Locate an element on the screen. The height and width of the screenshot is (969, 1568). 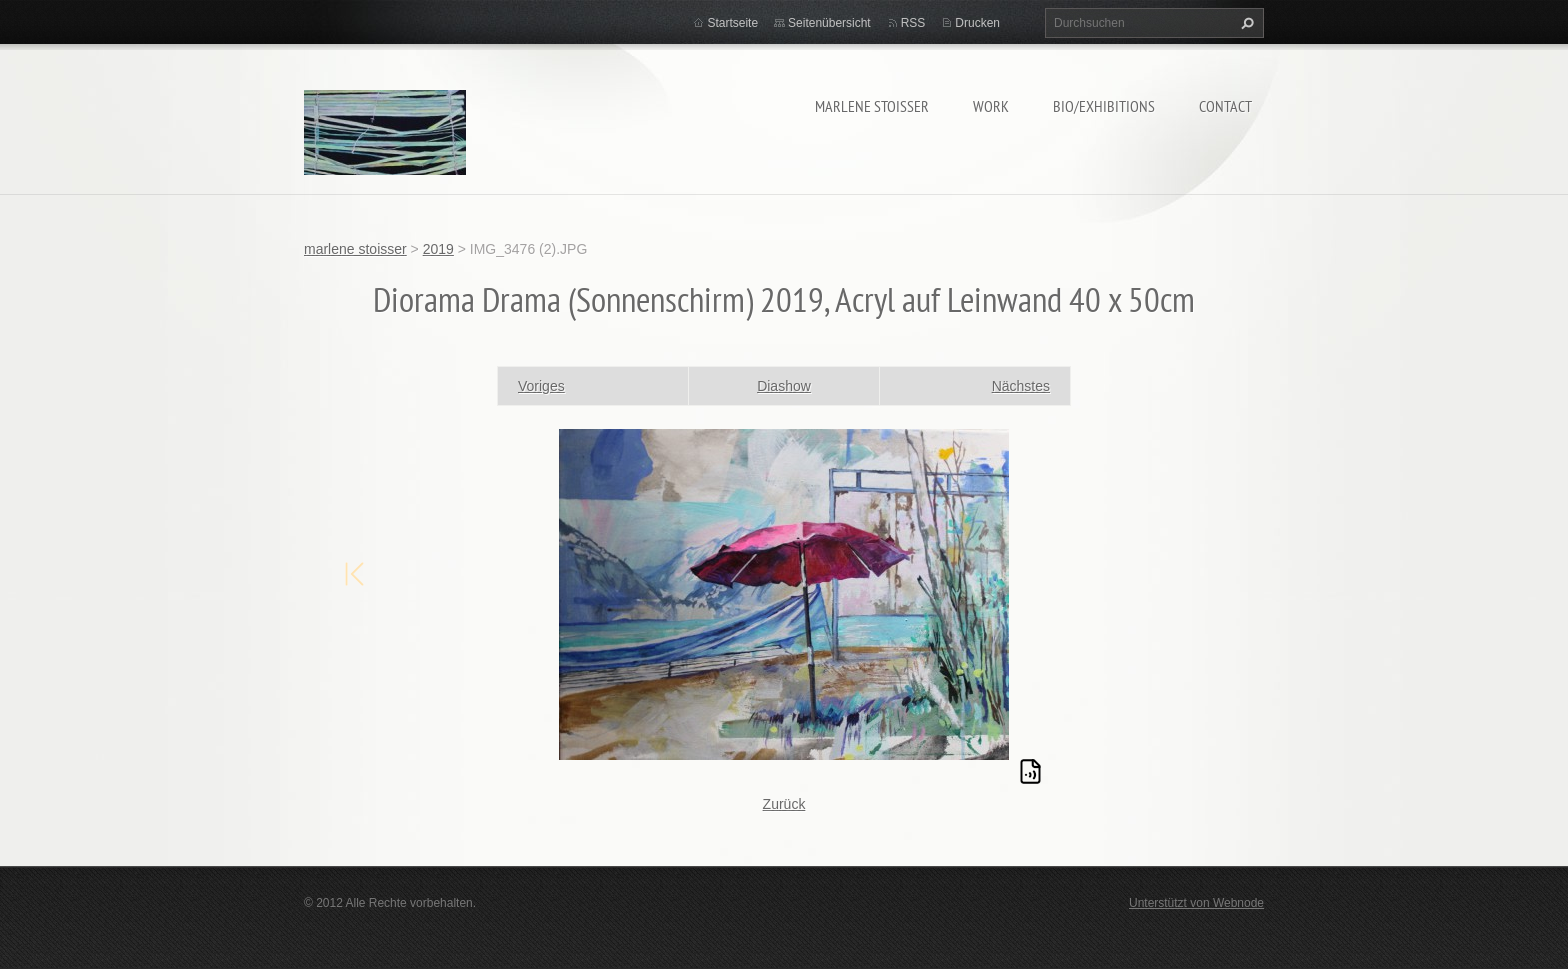
go to the beginning or first item is located at coordinates (354, 574).